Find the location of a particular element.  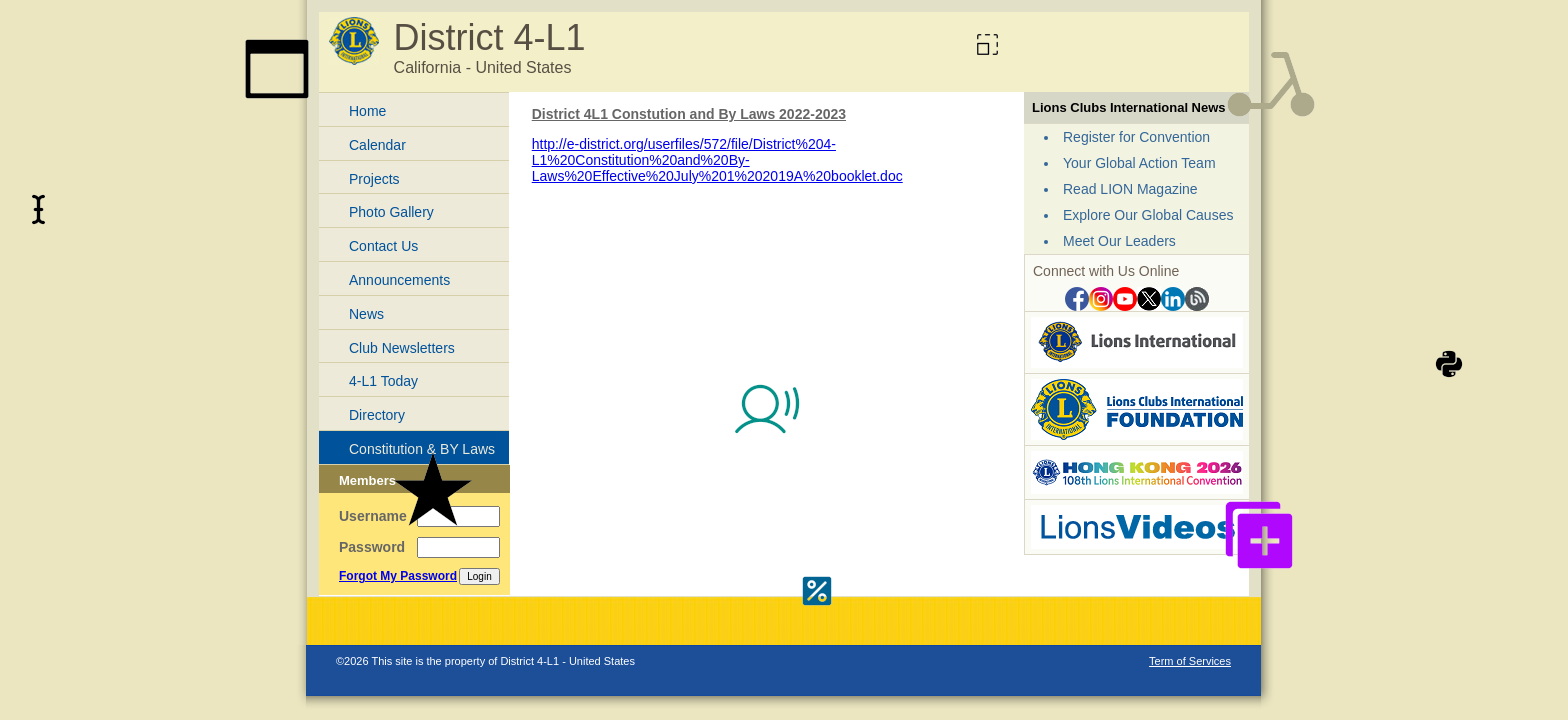

indicates python programming language support is located at coordinates (1449, 364).